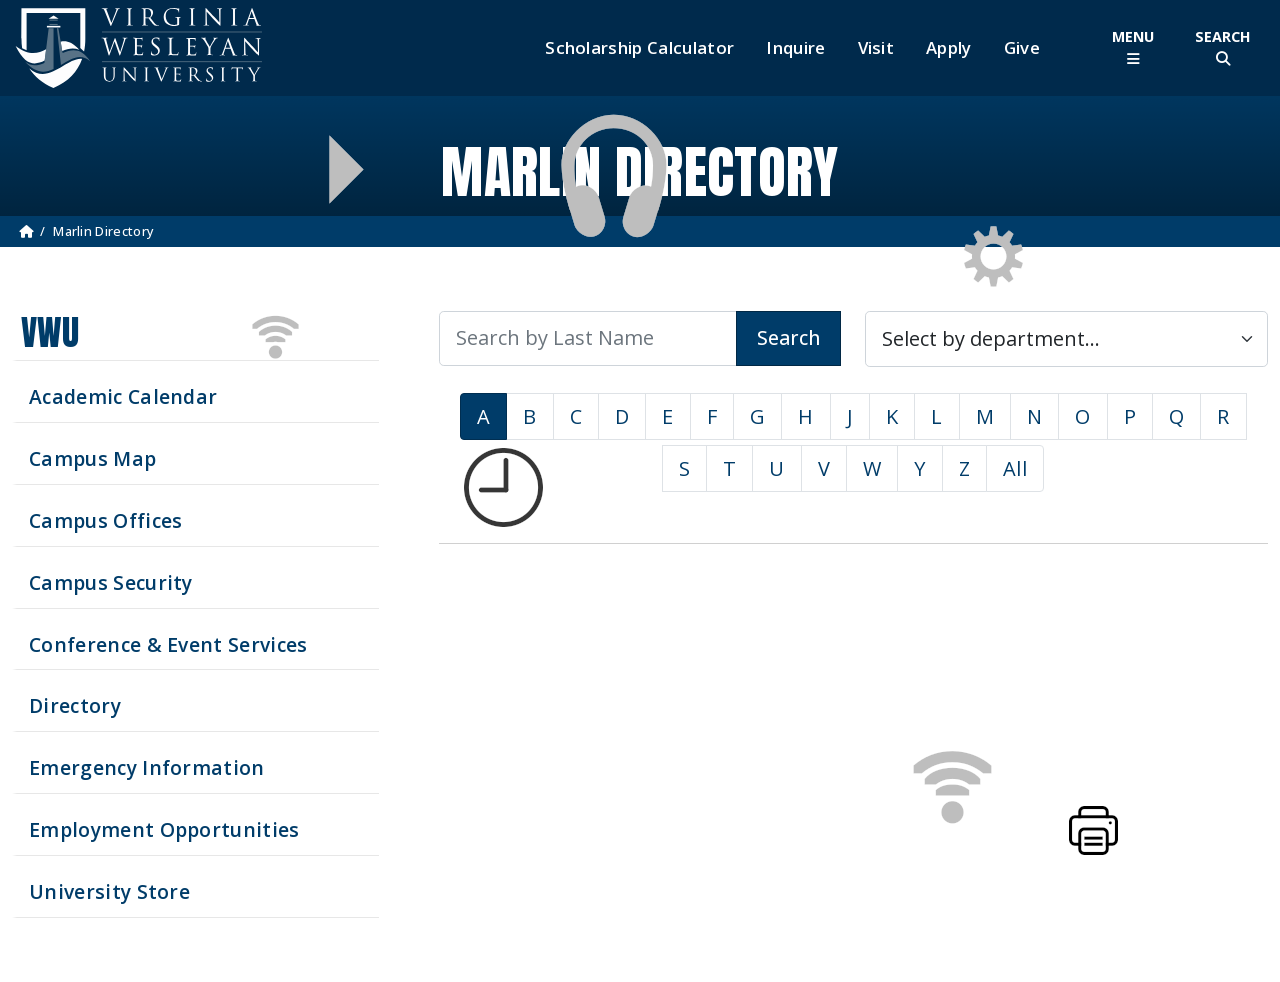  Describe the element at coordinates (1093, 830) in the screenshot. I see `print the current document` at that location.